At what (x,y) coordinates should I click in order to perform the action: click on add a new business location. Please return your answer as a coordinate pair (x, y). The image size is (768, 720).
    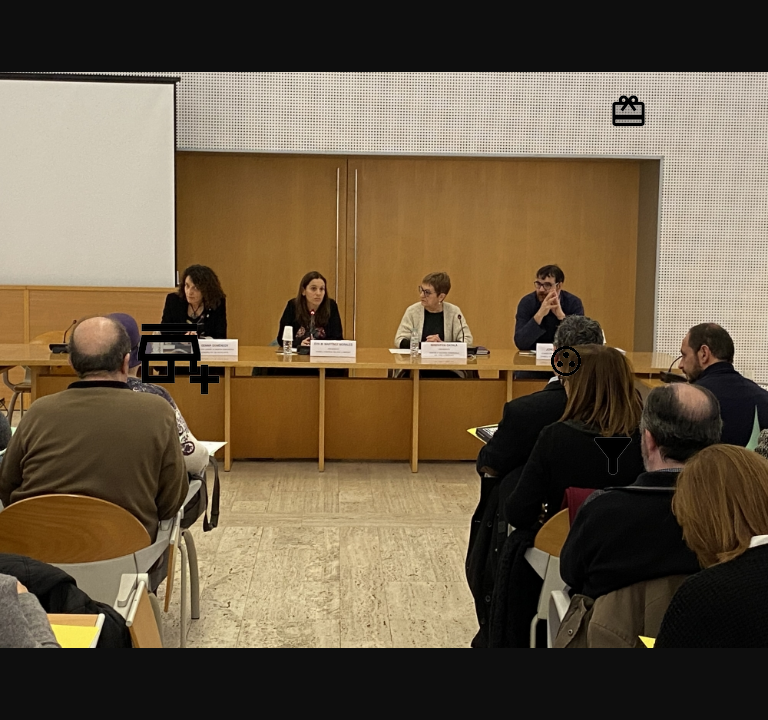
    Looking at the image, I should click on (178, 353).